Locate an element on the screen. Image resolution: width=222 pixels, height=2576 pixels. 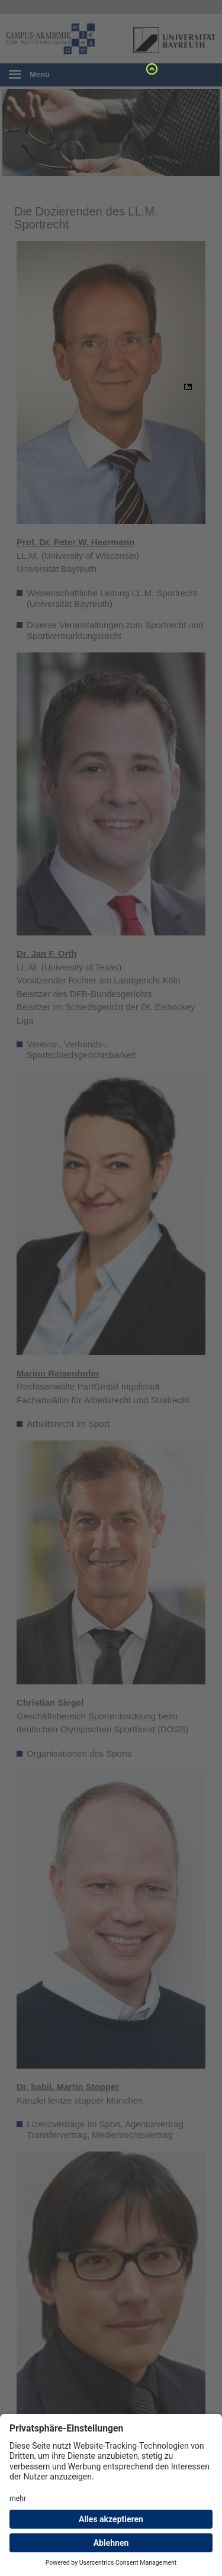
add your signature to a document is located at coordinates (188, 387).